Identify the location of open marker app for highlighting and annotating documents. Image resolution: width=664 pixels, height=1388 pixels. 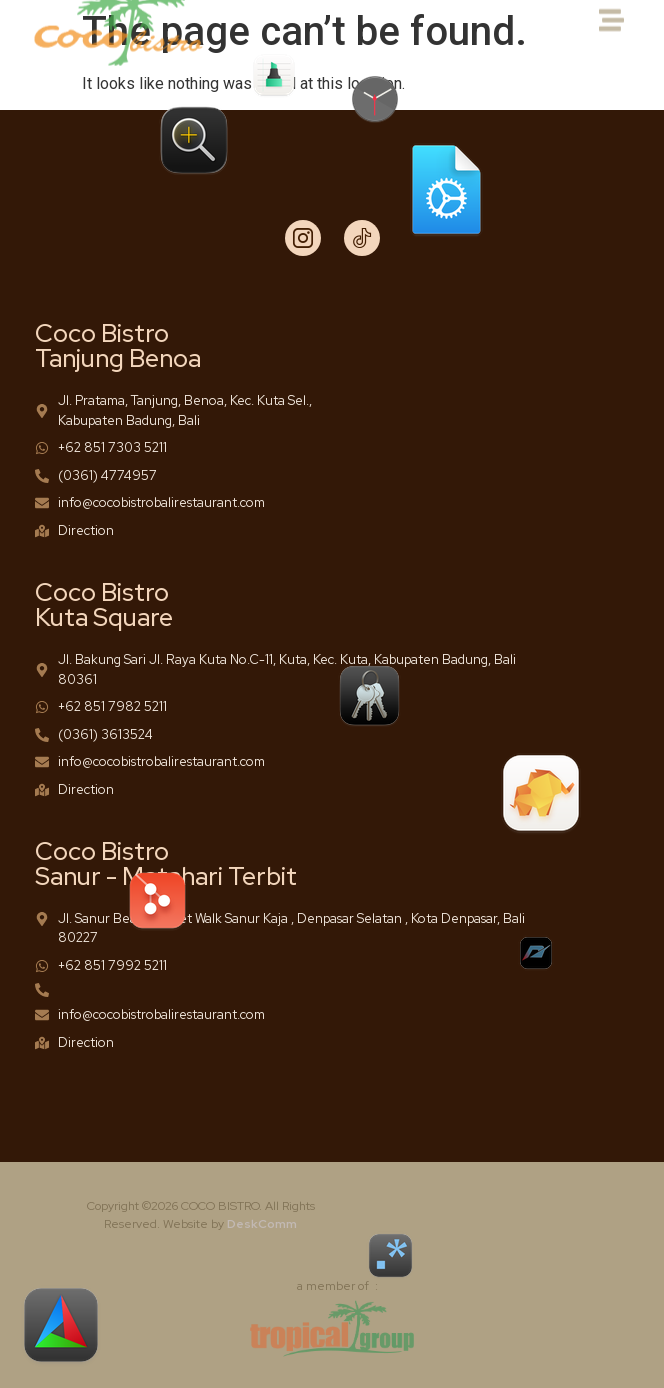
(274, 75).